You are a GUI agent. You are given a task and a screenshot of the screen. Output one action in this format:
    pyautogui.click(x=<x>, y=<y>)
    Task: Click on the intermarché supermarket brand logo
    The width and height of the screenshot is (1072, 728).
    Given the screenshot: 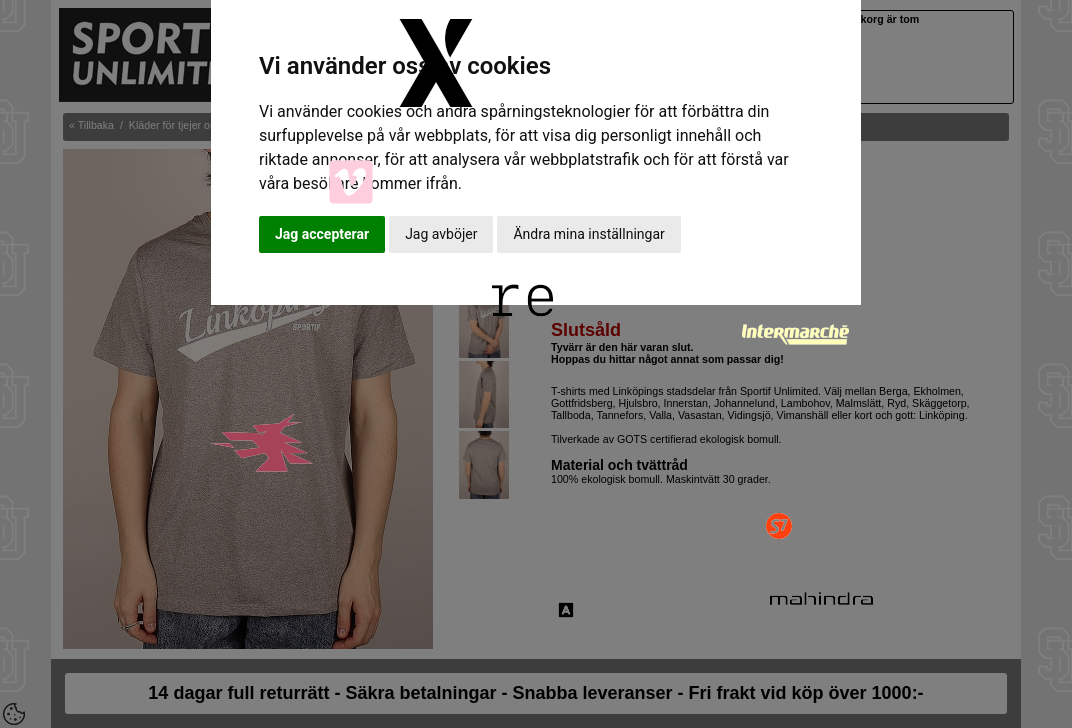 What is the action you would take?
    pyautogui.click(x=795, y=334)
    